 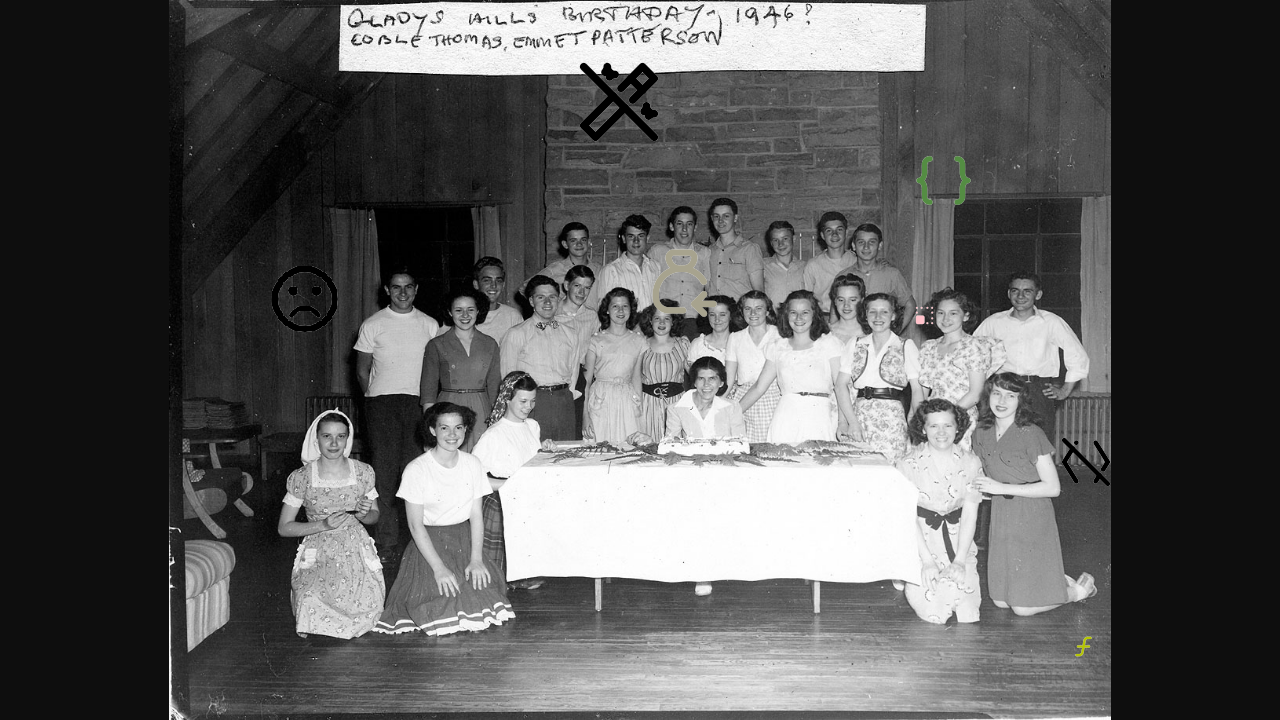 I want to click on align content to bottom-left corner, so click(x=924, y=315).